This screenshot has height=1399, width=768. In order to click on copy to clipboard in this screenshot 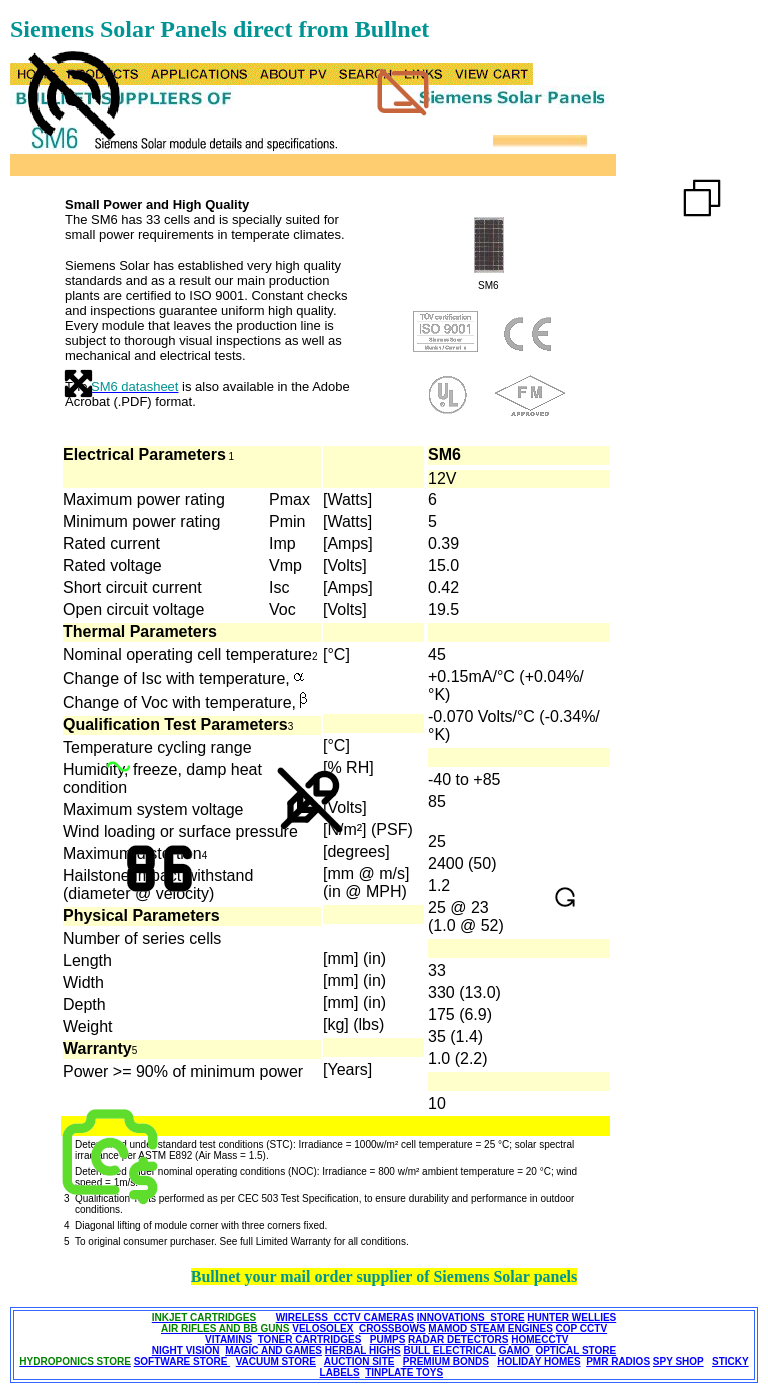, I will do `click(702, 198)`.